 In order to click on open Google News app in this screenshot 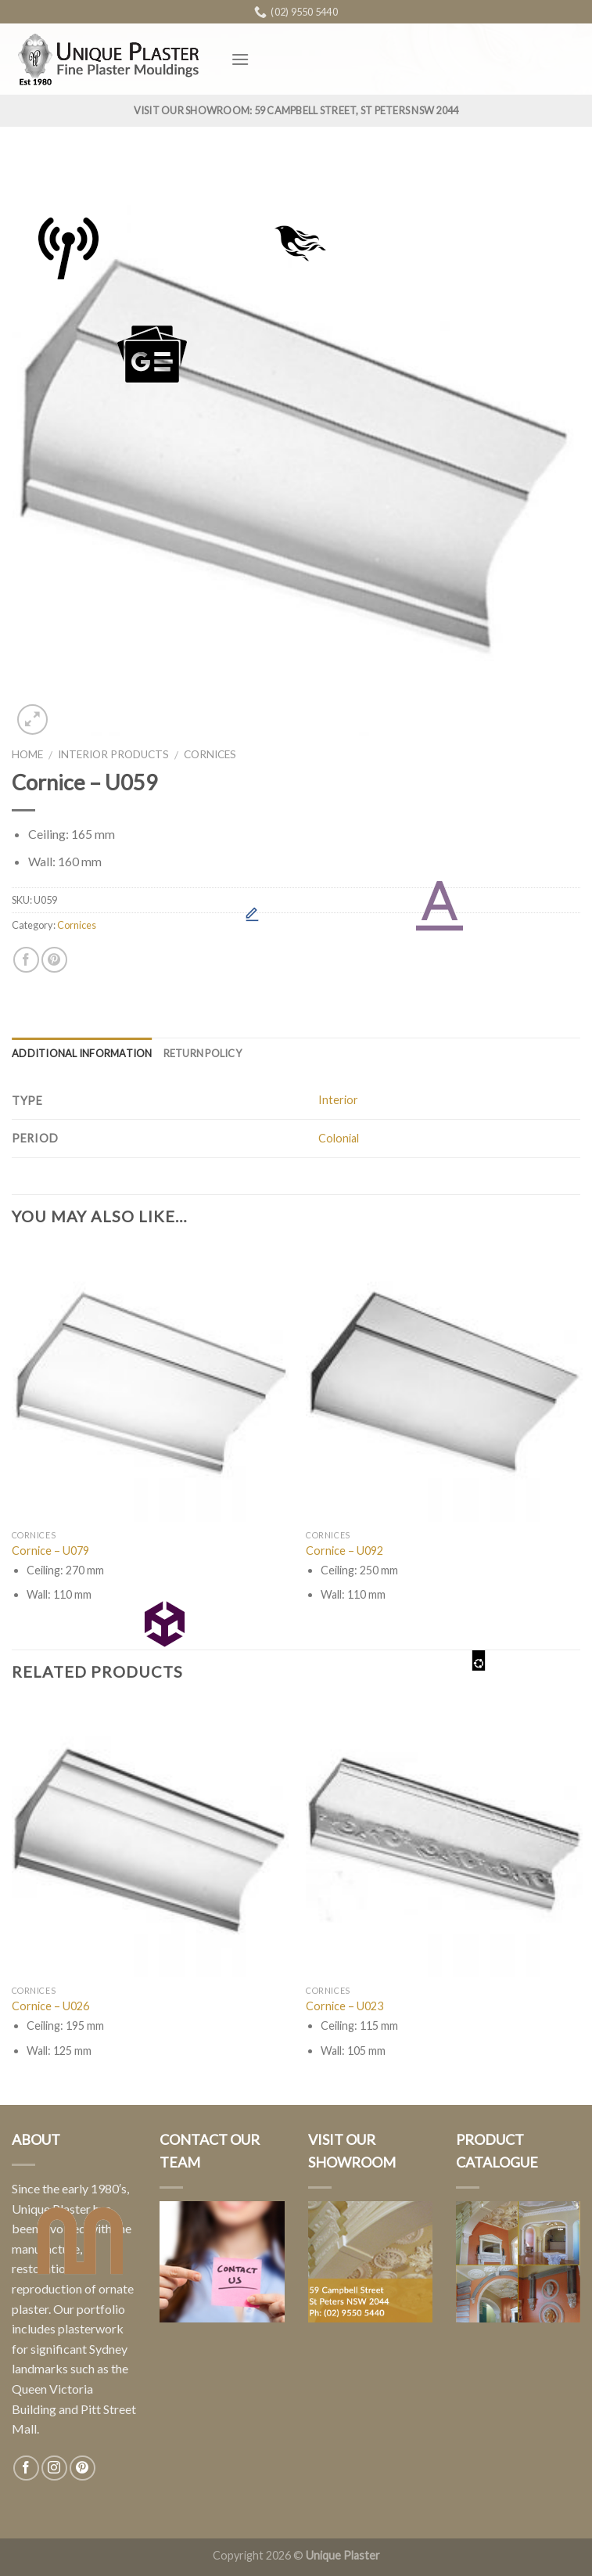, I will do `click(152, 354)`.